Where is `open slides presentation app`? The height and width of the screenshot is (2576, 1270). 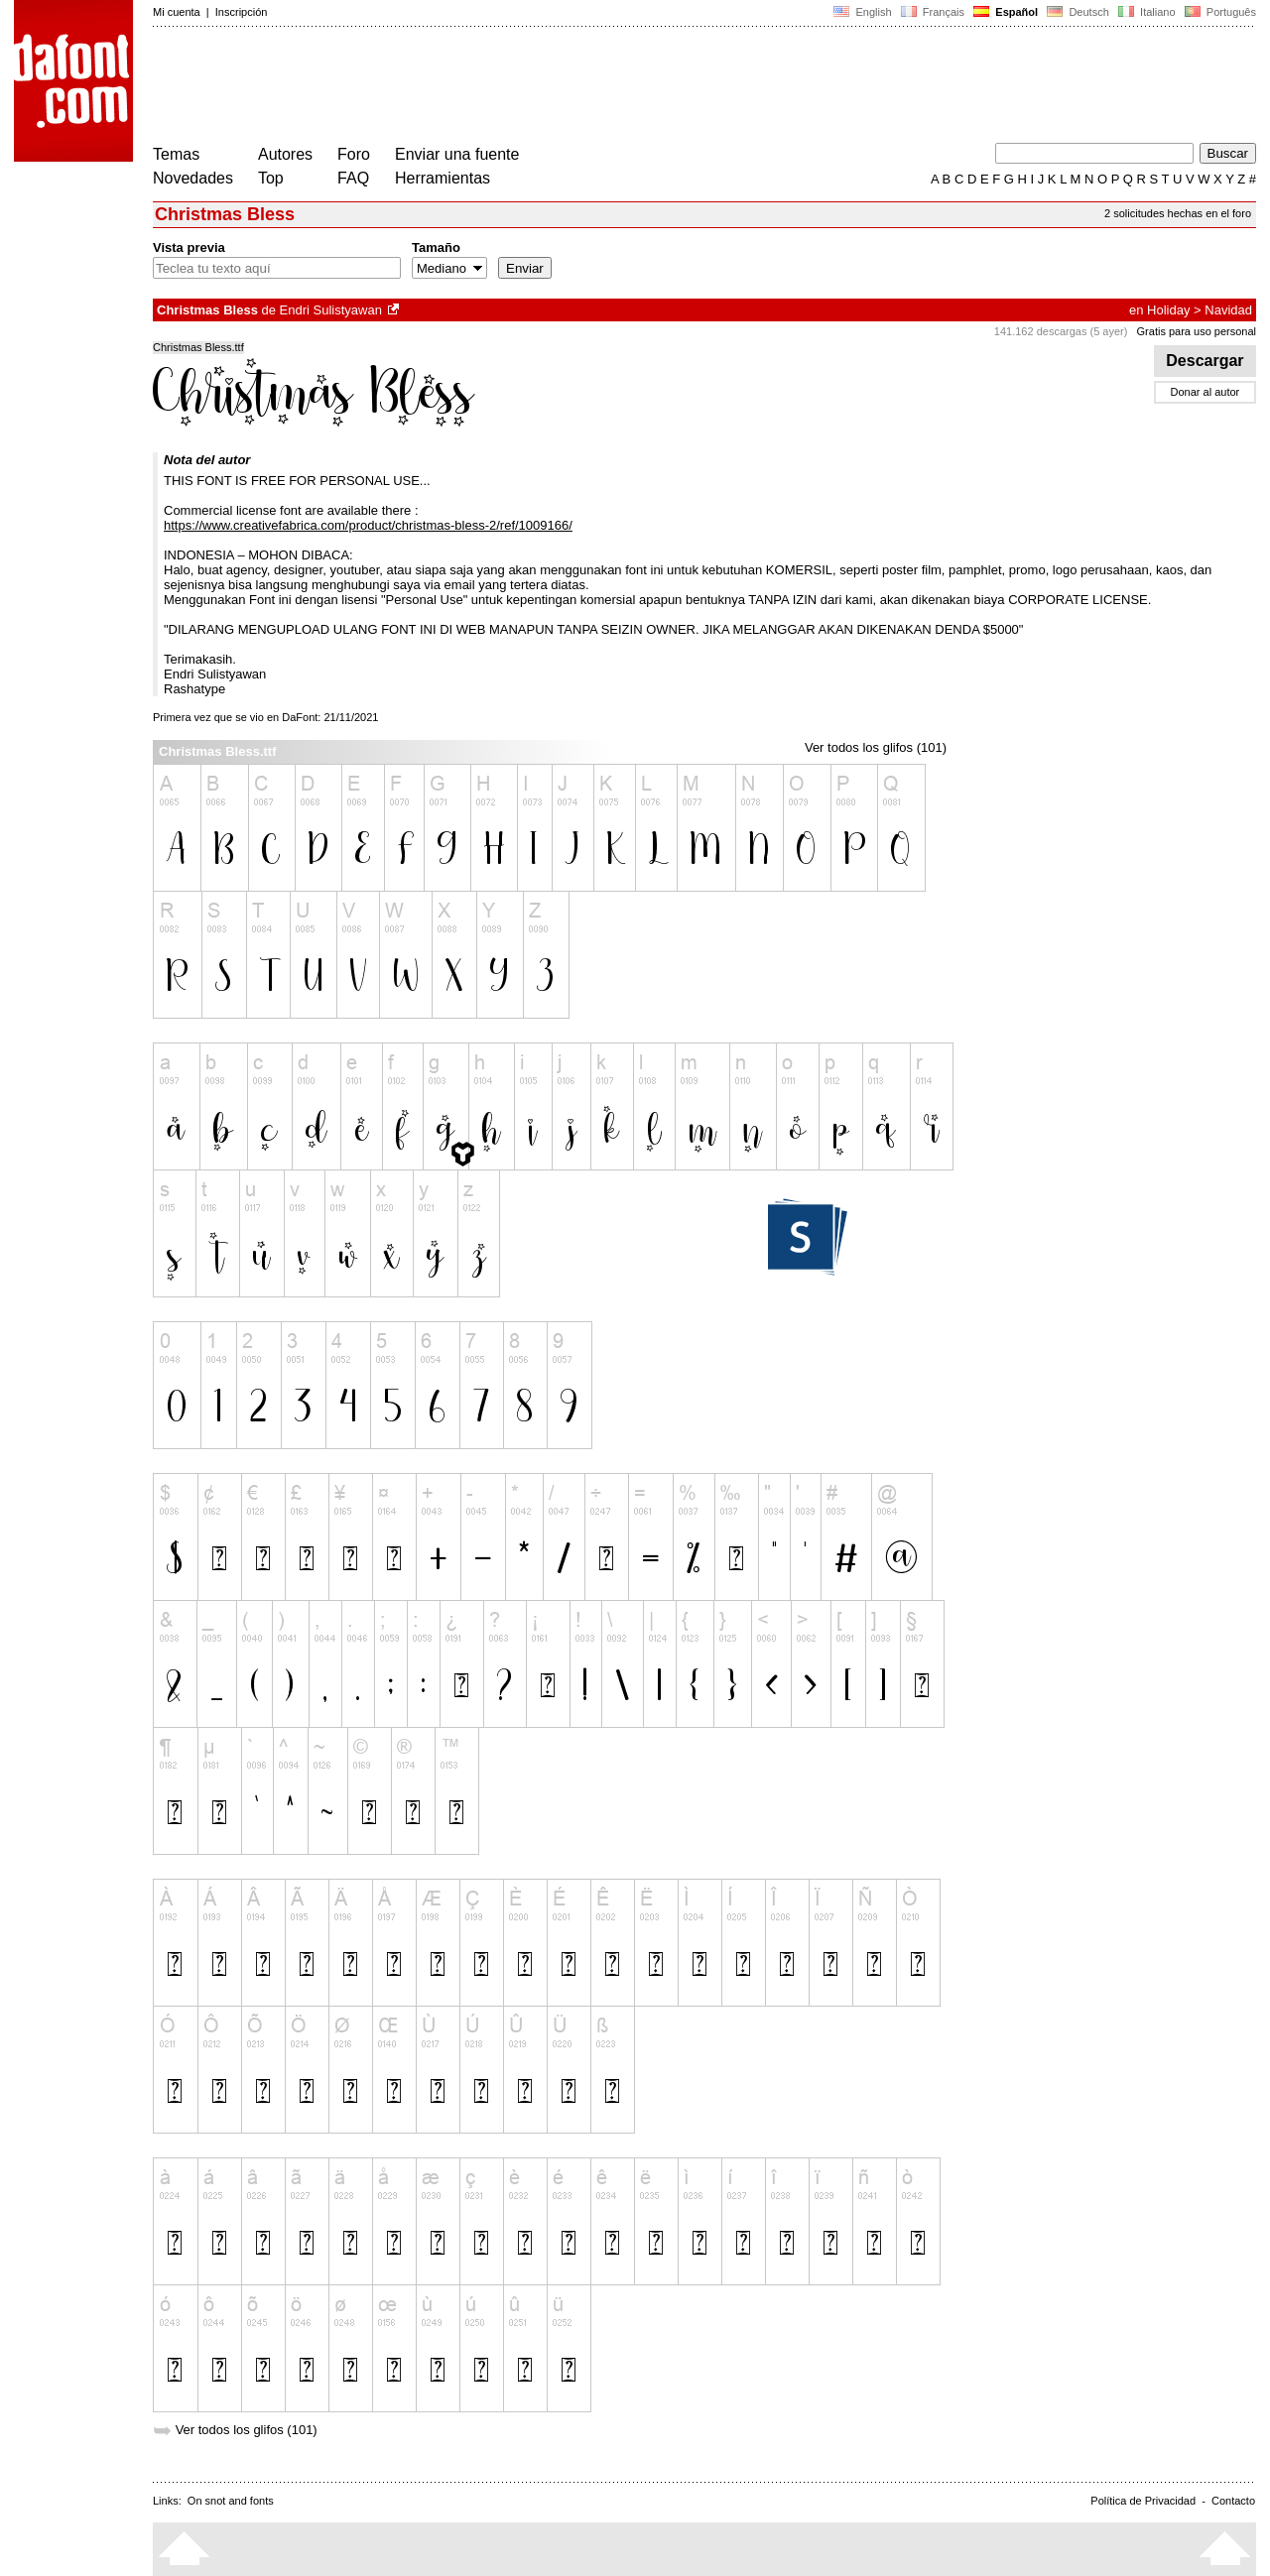 open slides presentation app is located at coordinates (808, 1237).